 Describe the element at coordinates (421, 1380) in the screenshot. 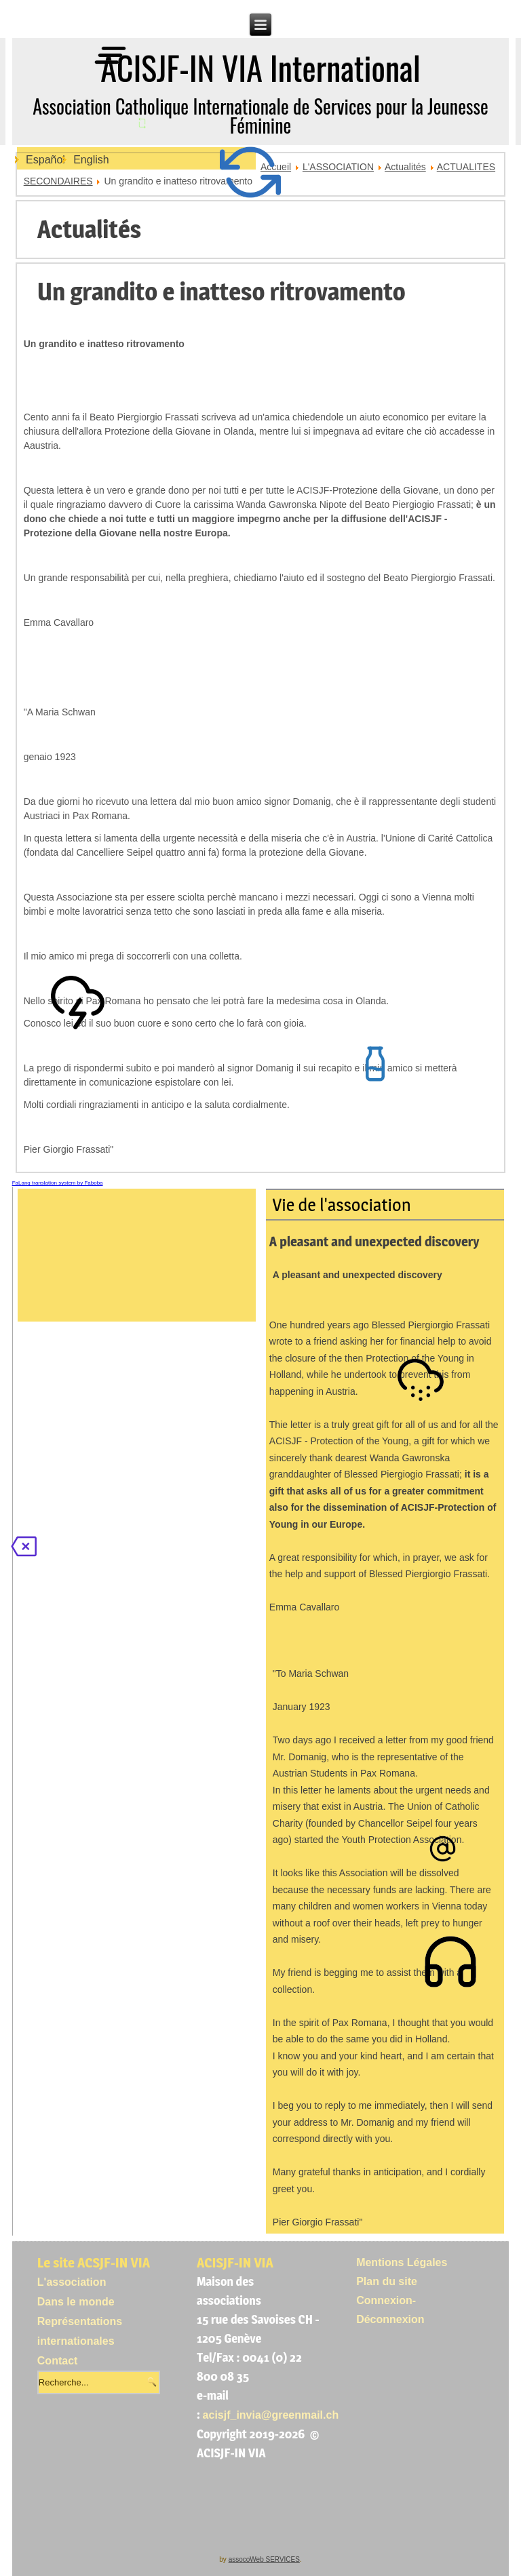

I see `indicates snowy weather conditions` at that location.